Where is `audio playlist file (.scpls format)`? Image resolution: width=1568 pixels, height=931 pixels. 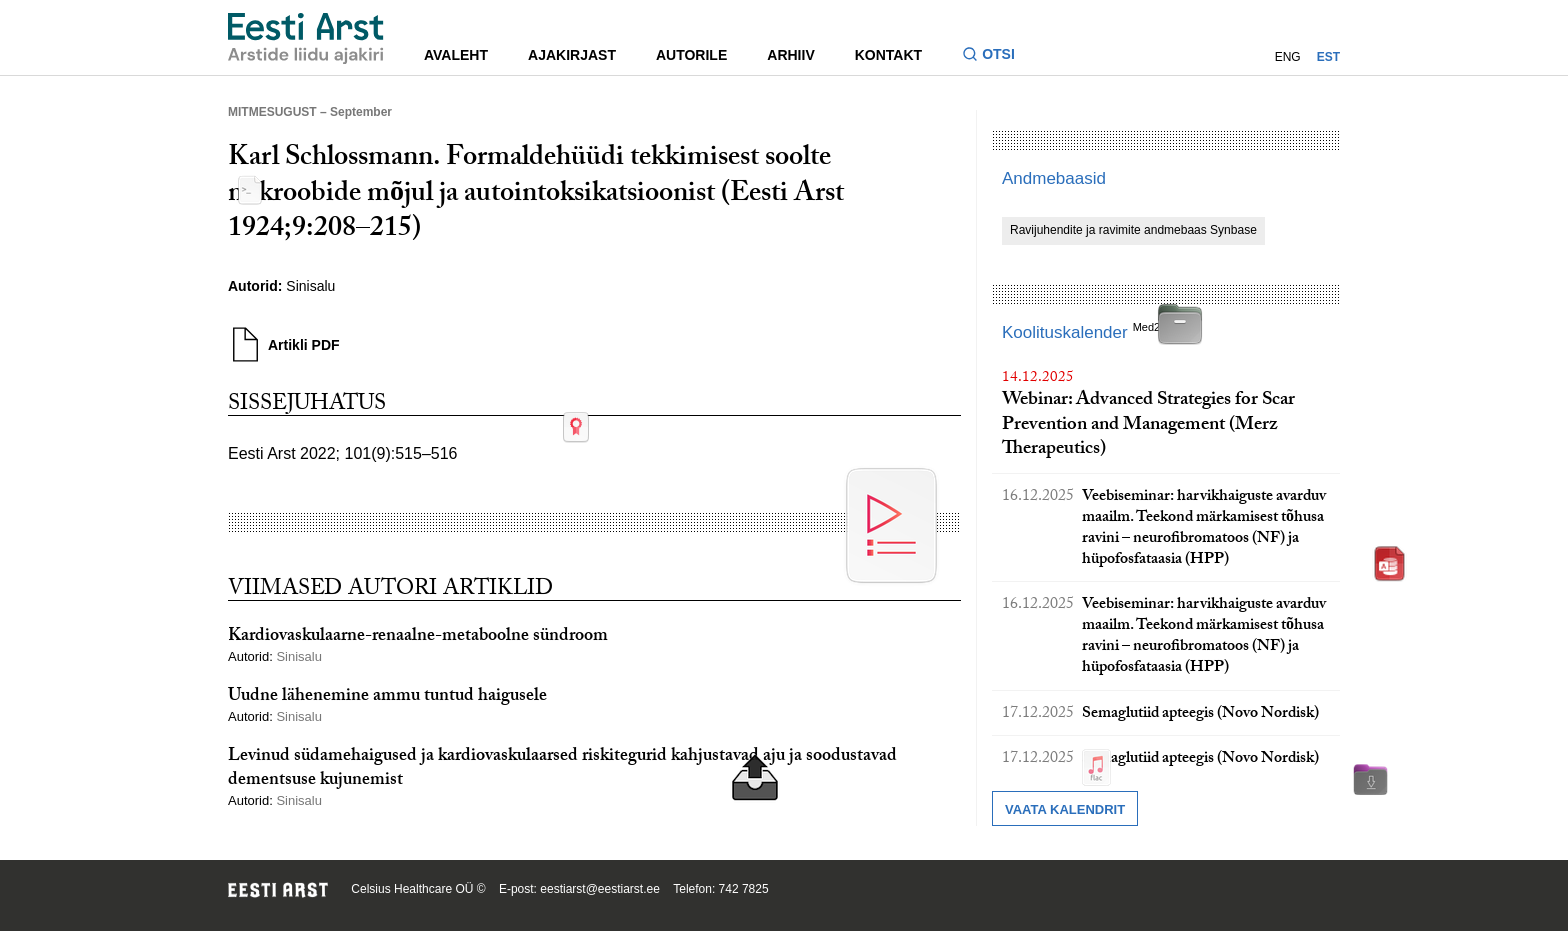 audio playlist file (.scpls format) is located at coordinates (891, 525).